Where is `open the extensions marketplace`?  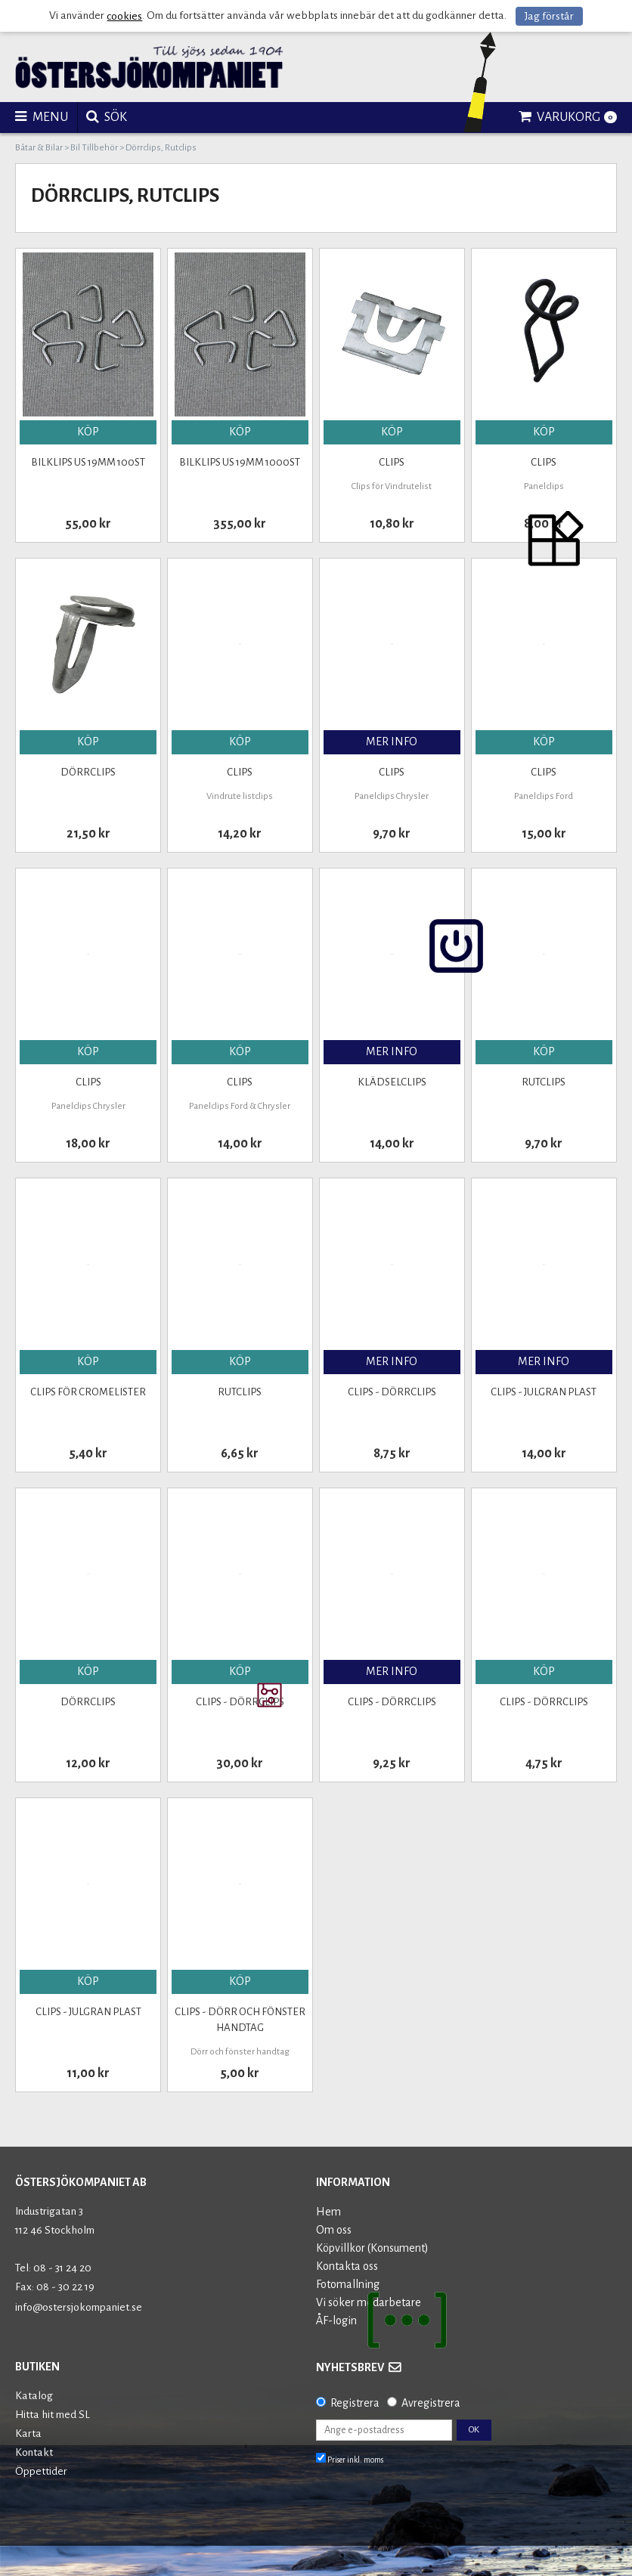
open the extensions marketplace is located at coordinates (553, 538).